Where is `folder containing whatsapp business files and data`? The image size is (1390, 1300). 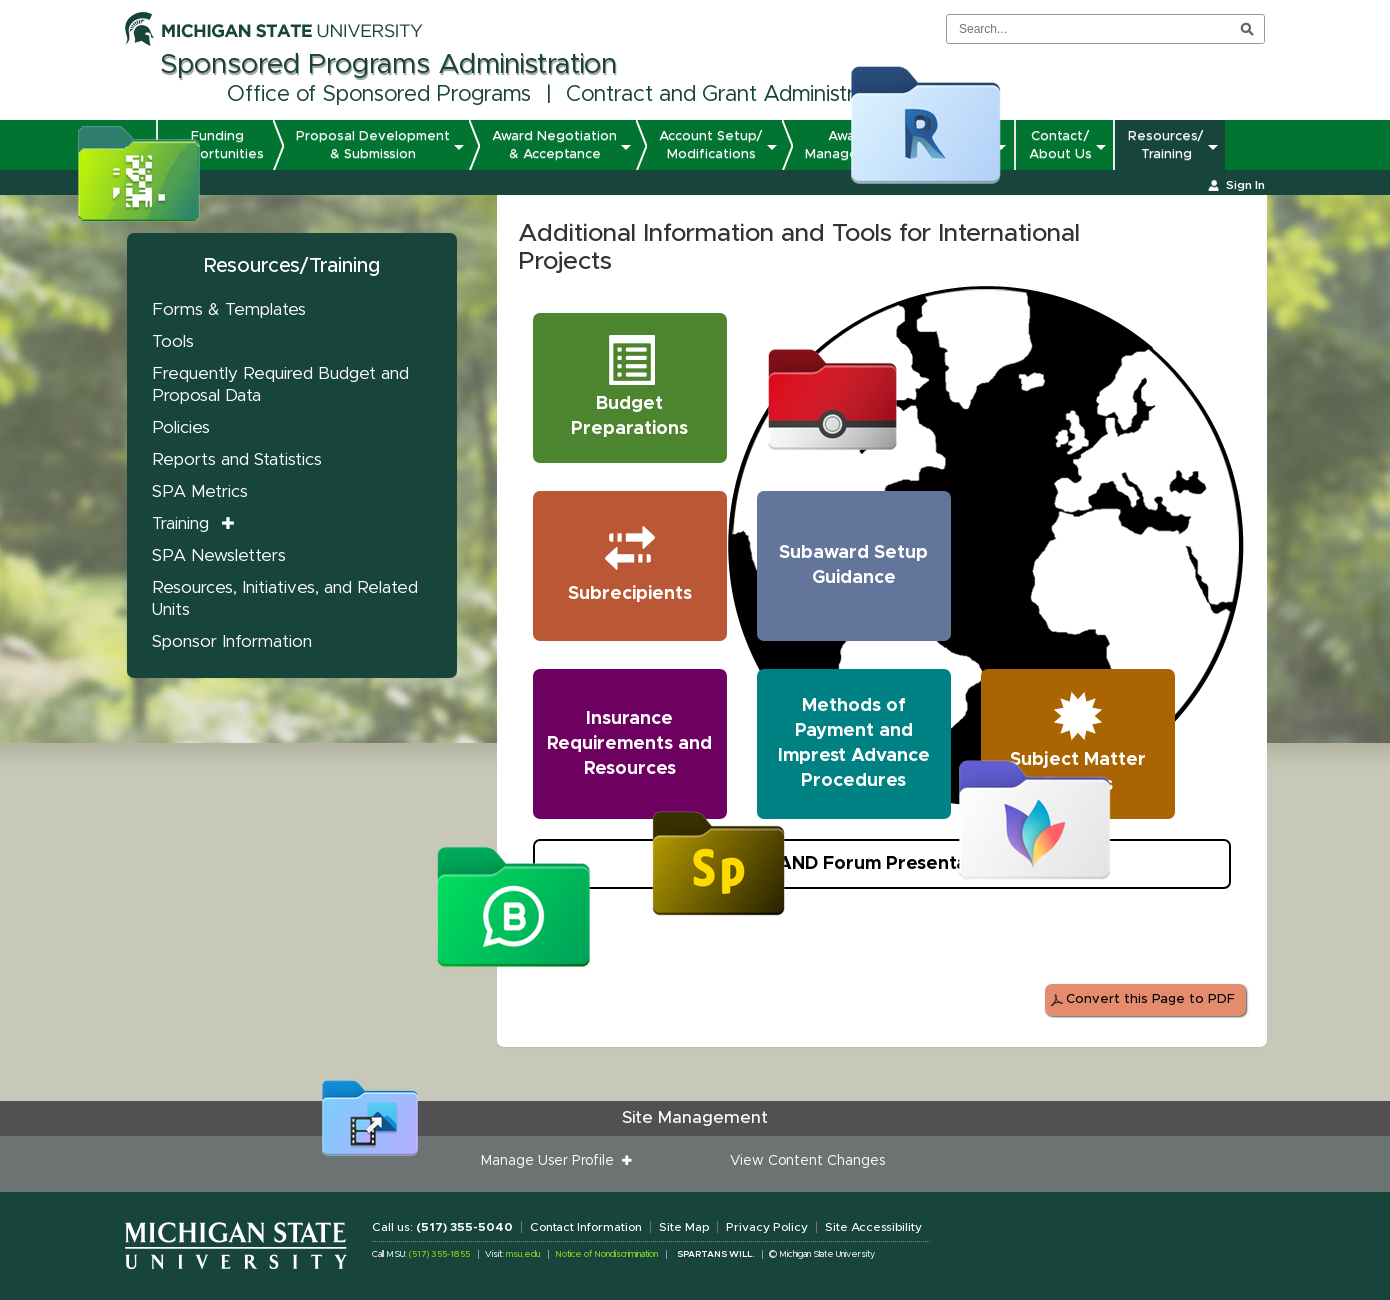 folder containing whatsapp business files and data is located at coordinates (513, 911).